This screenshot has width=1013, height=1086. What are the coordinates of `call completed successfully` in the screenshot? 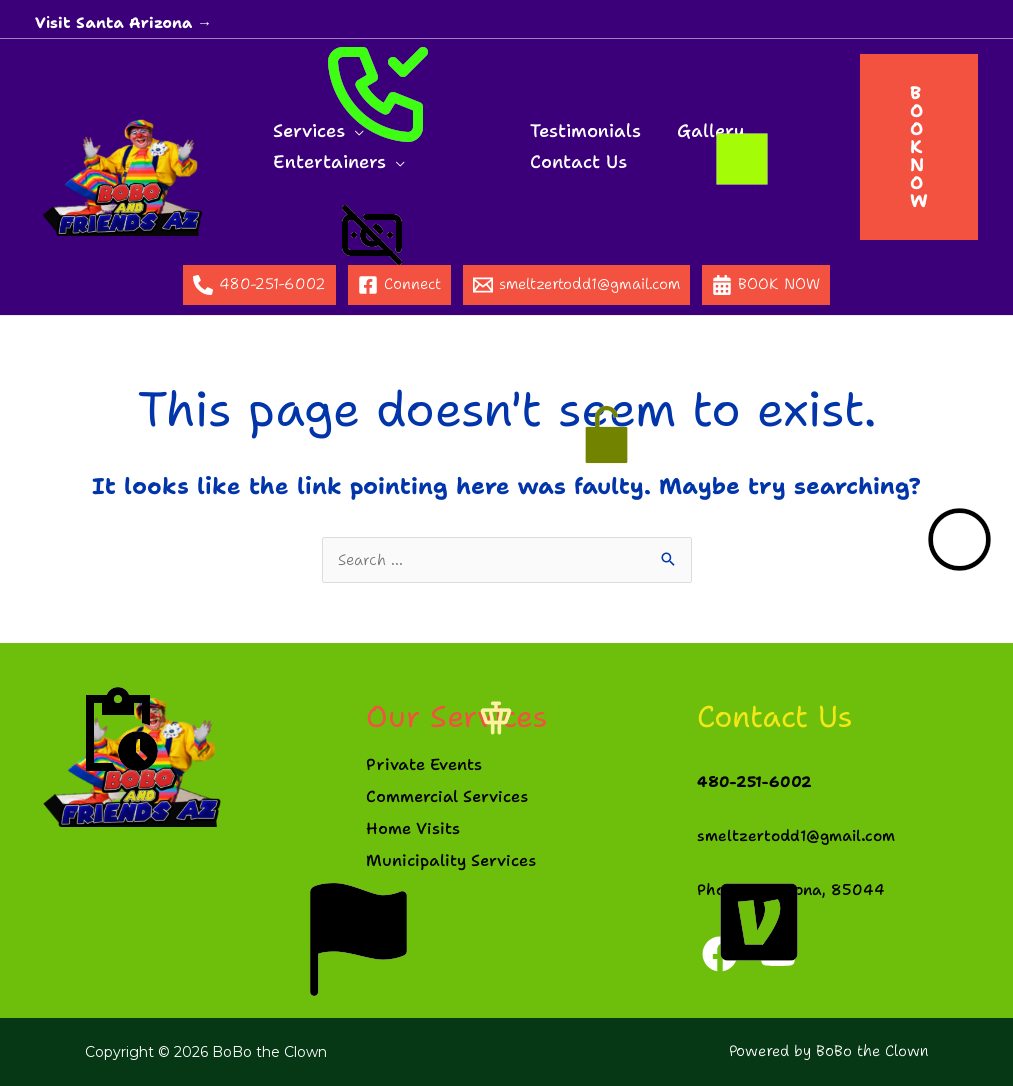 It's located at (378, 92).